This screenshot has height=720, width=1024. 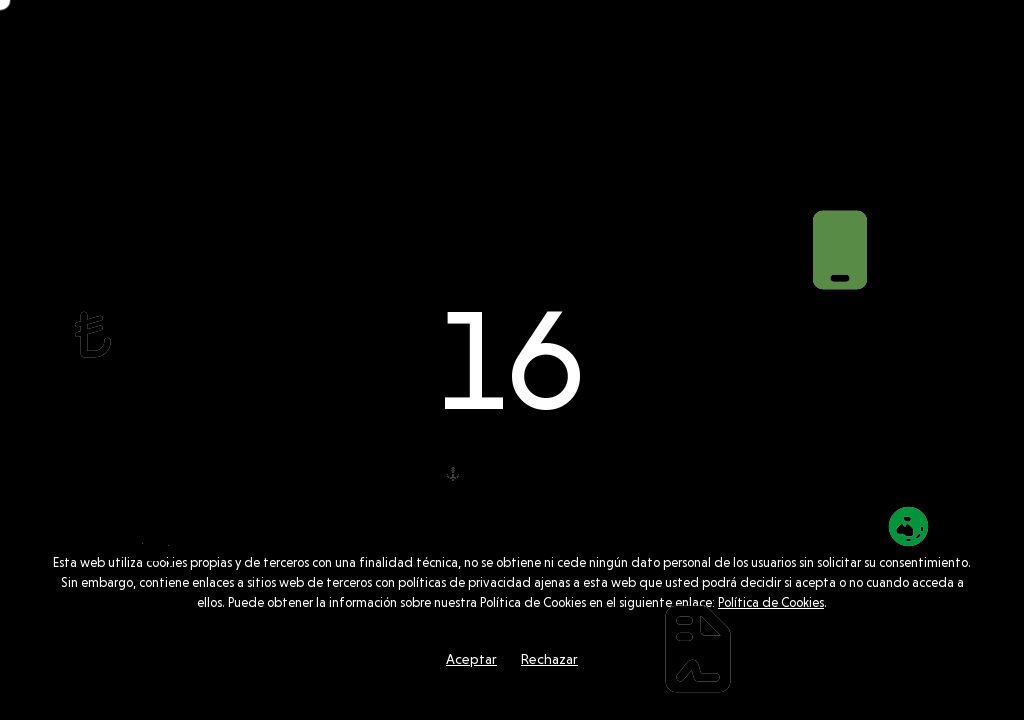 What do you see at coordinates (90, 334) in the screenshot?
I see `indicates price or payment in Turkish lira` at bounding box center [90, 334].